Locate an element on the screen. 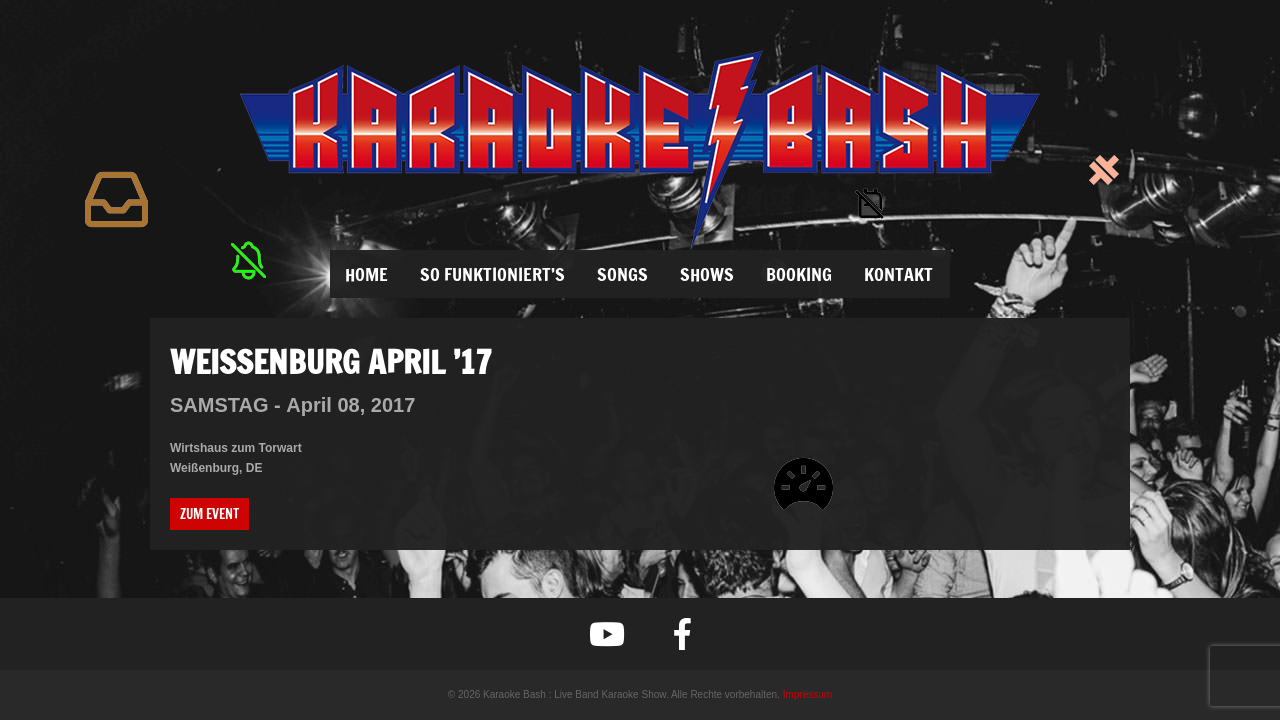  mute or disable notifications is located at coordinates (248, 260).